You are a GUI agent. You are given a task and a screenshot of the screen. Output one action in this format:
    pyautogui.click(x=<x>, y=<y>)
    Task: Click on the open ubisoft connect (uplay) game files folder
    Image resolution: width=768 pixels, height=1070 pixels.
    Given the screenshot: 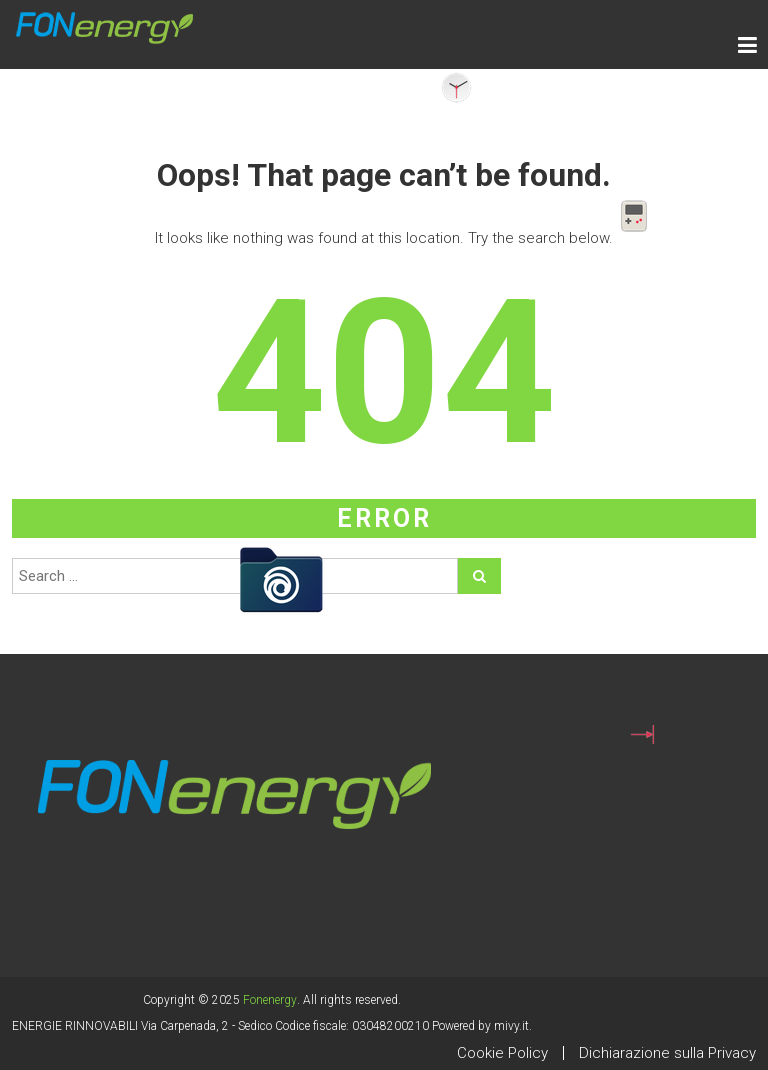 What is the action you would take?
    pyautogui.click(x=281, y=582)
    